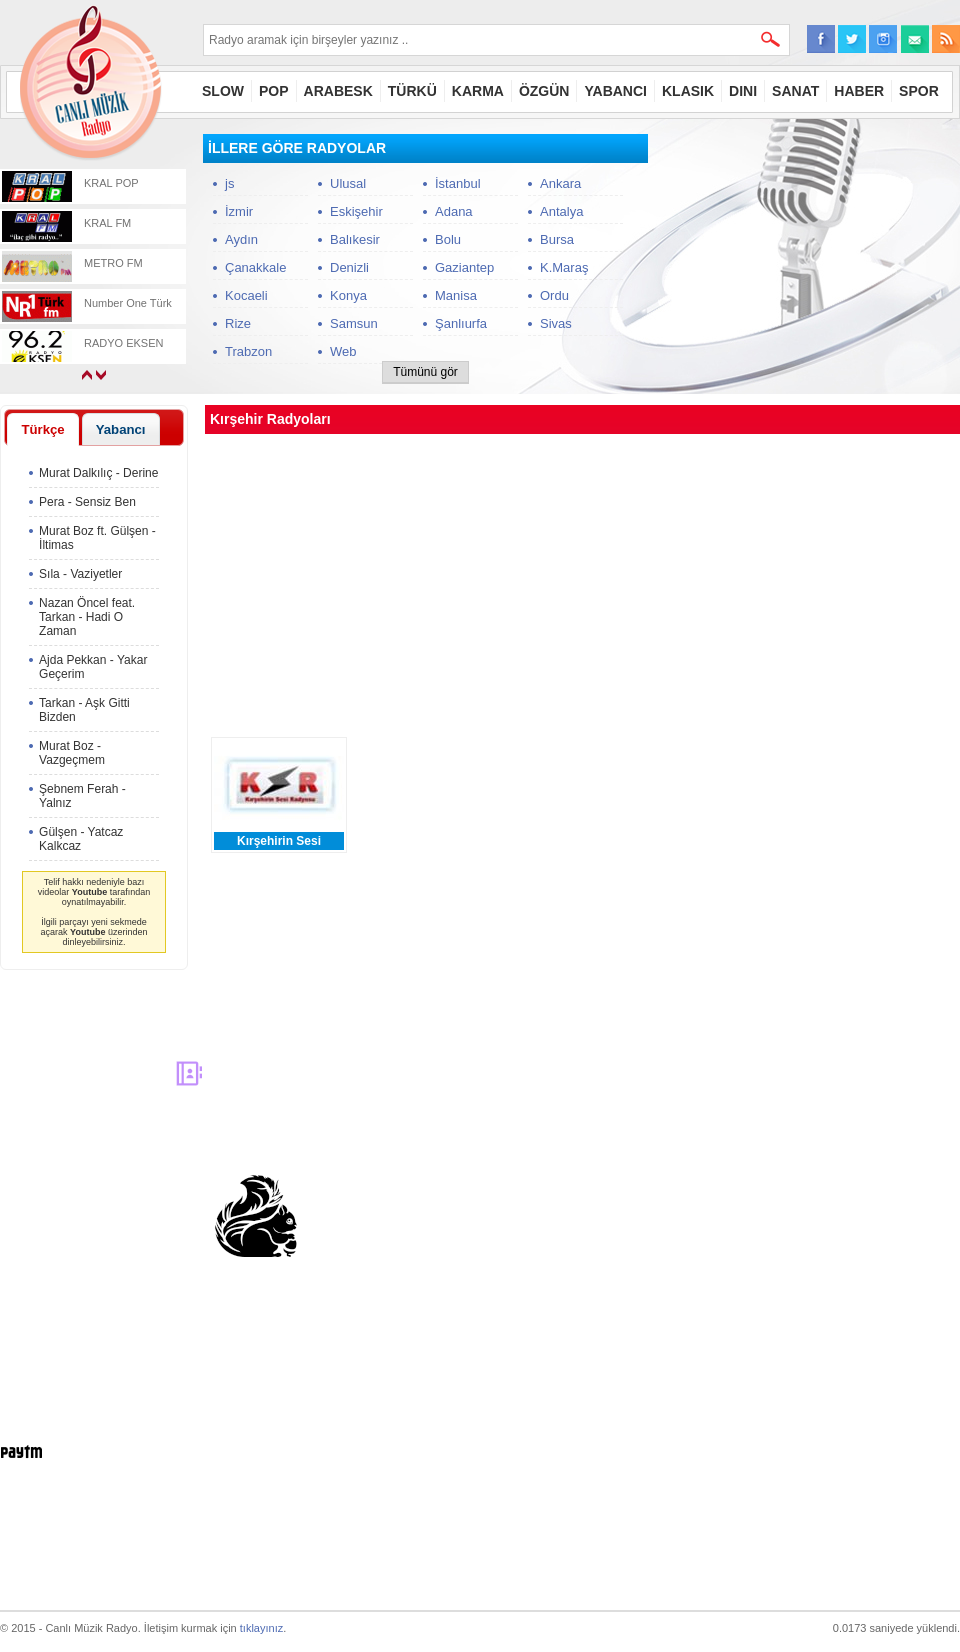 The width and height of the screenshot is (960, 1652). Describe the element at coordinates (256, 1216) in the screenshot. I see `apache flink logo` at that location.